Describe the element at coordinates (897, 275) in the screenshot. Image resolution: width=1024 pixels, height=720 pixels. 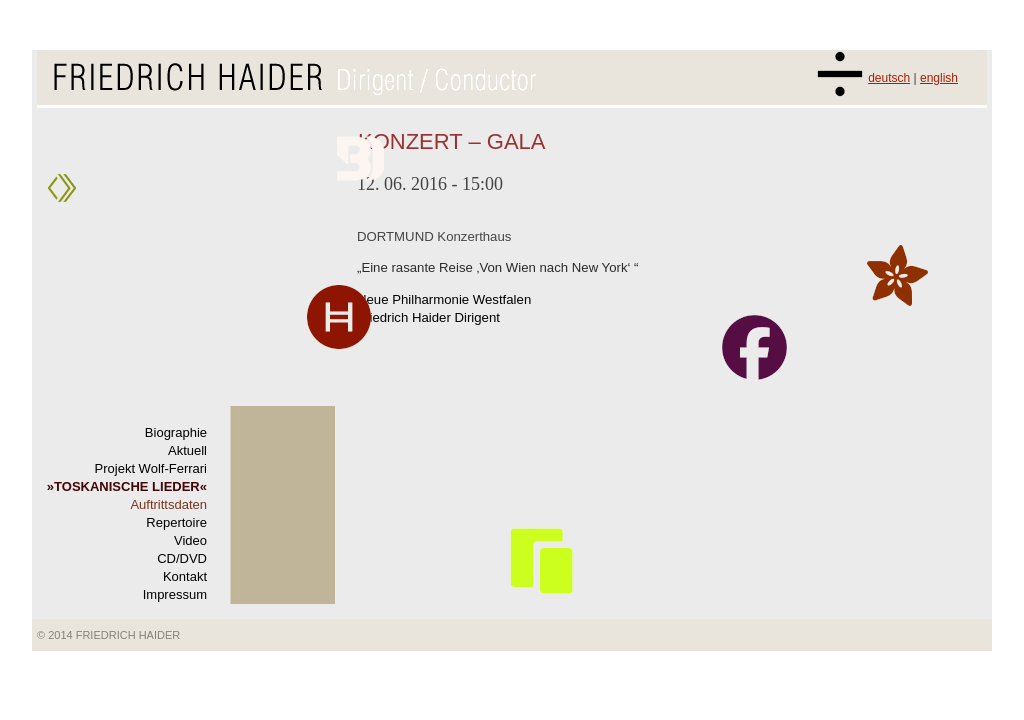
I see `visit the Adafruit website or store` at that location.